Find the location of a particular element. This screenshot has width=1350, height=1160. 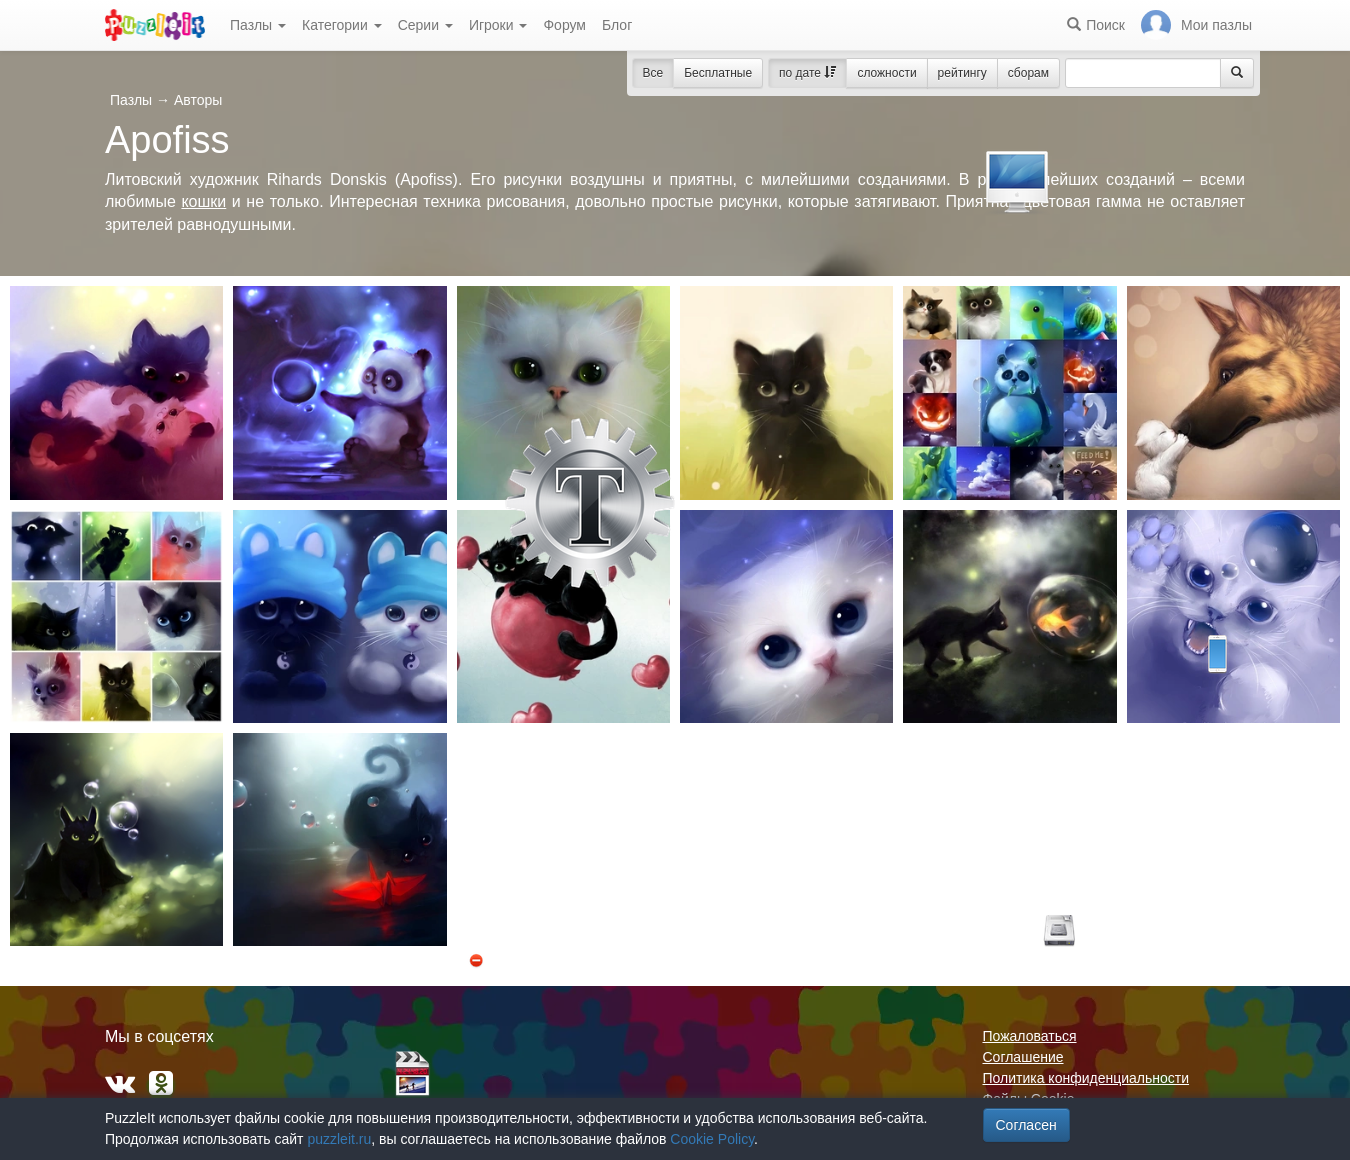

open iMovie project library is located at coordinates (412, 1074).